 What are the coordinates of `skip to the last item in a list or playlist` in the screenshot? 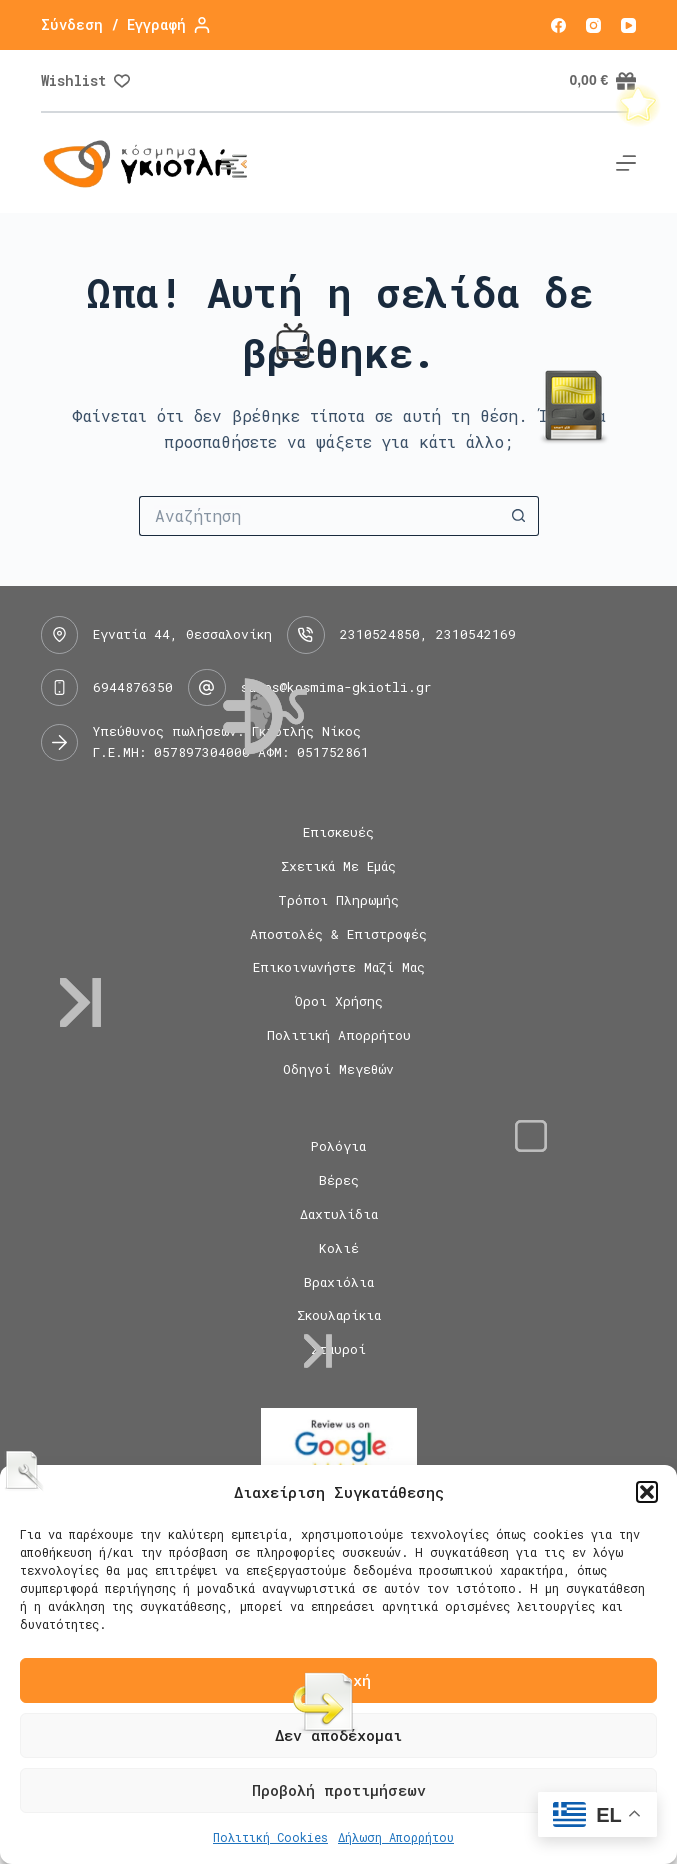 It's located at (80, 1002).